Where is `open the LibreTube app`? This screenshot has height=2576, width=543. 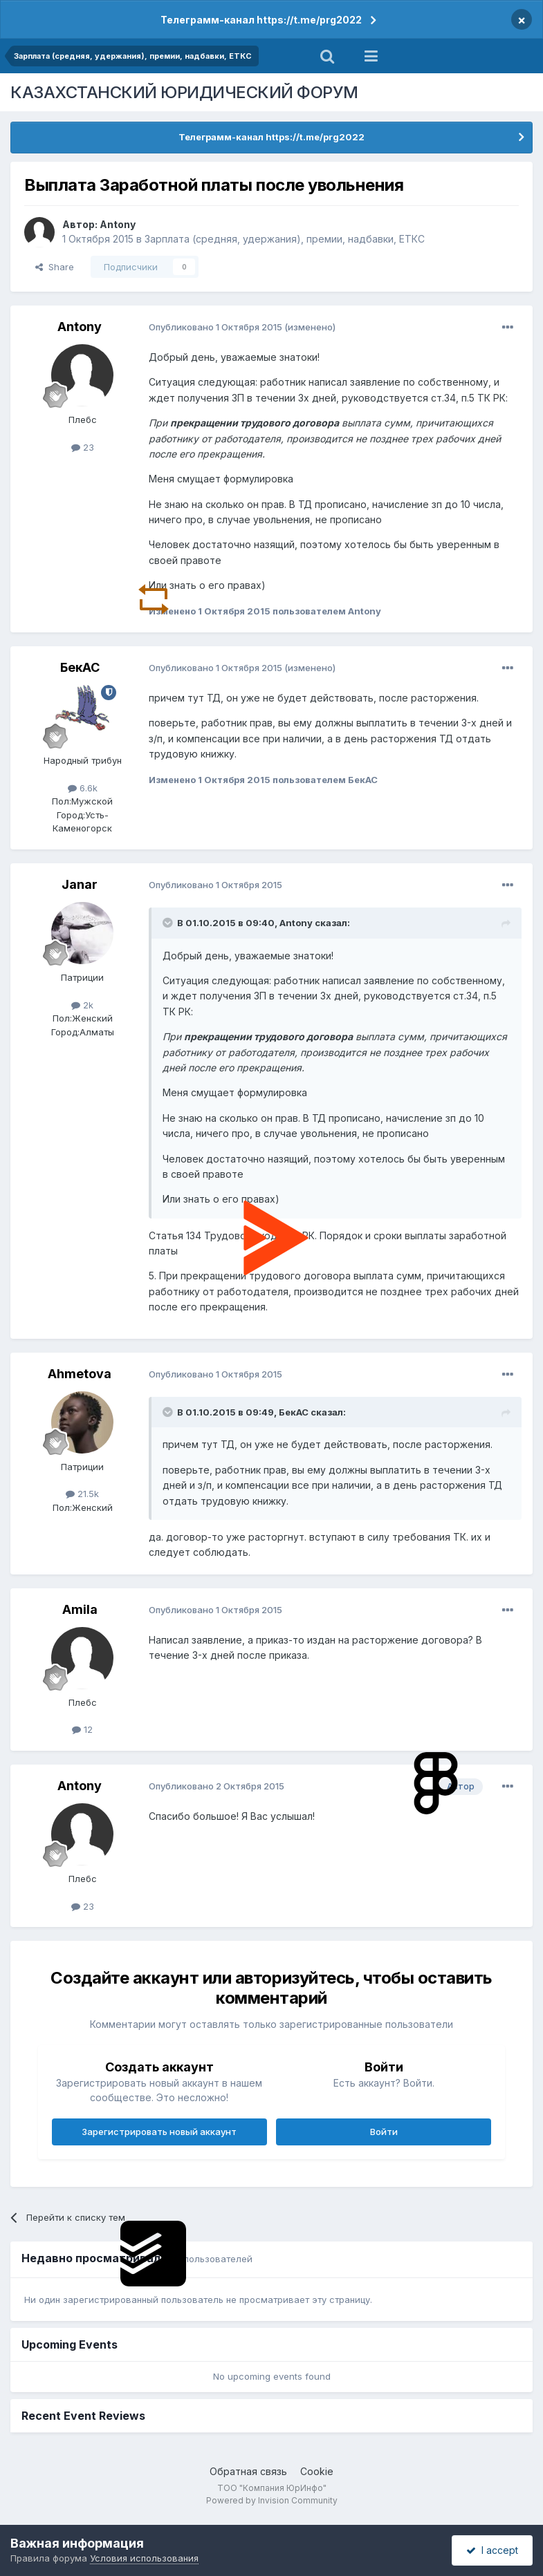 open the LibreTube app is located at coordinates (276, 1238).